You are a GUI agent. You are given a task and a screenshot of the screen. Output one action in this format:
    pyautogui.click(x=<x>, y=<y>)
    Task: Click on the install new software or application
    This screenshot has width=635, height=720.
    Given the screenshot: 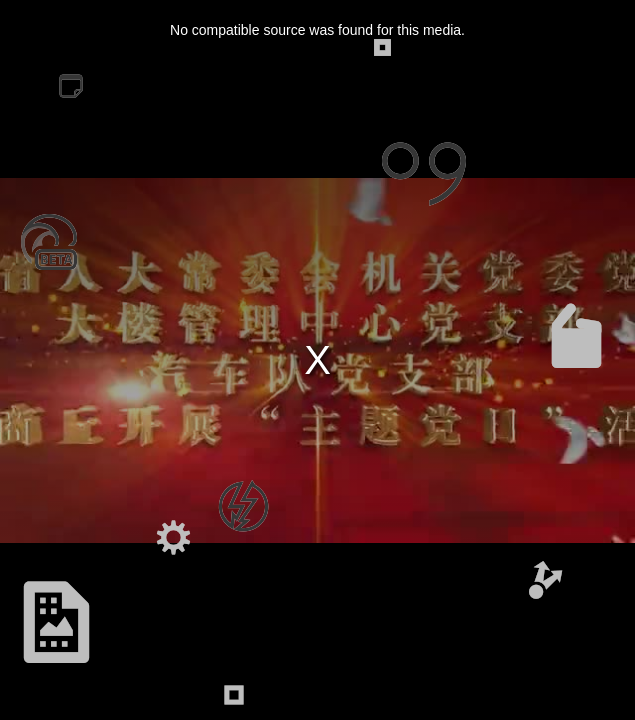 What is the action you would take?
    pyautogui.click(x=576, y=328)
    